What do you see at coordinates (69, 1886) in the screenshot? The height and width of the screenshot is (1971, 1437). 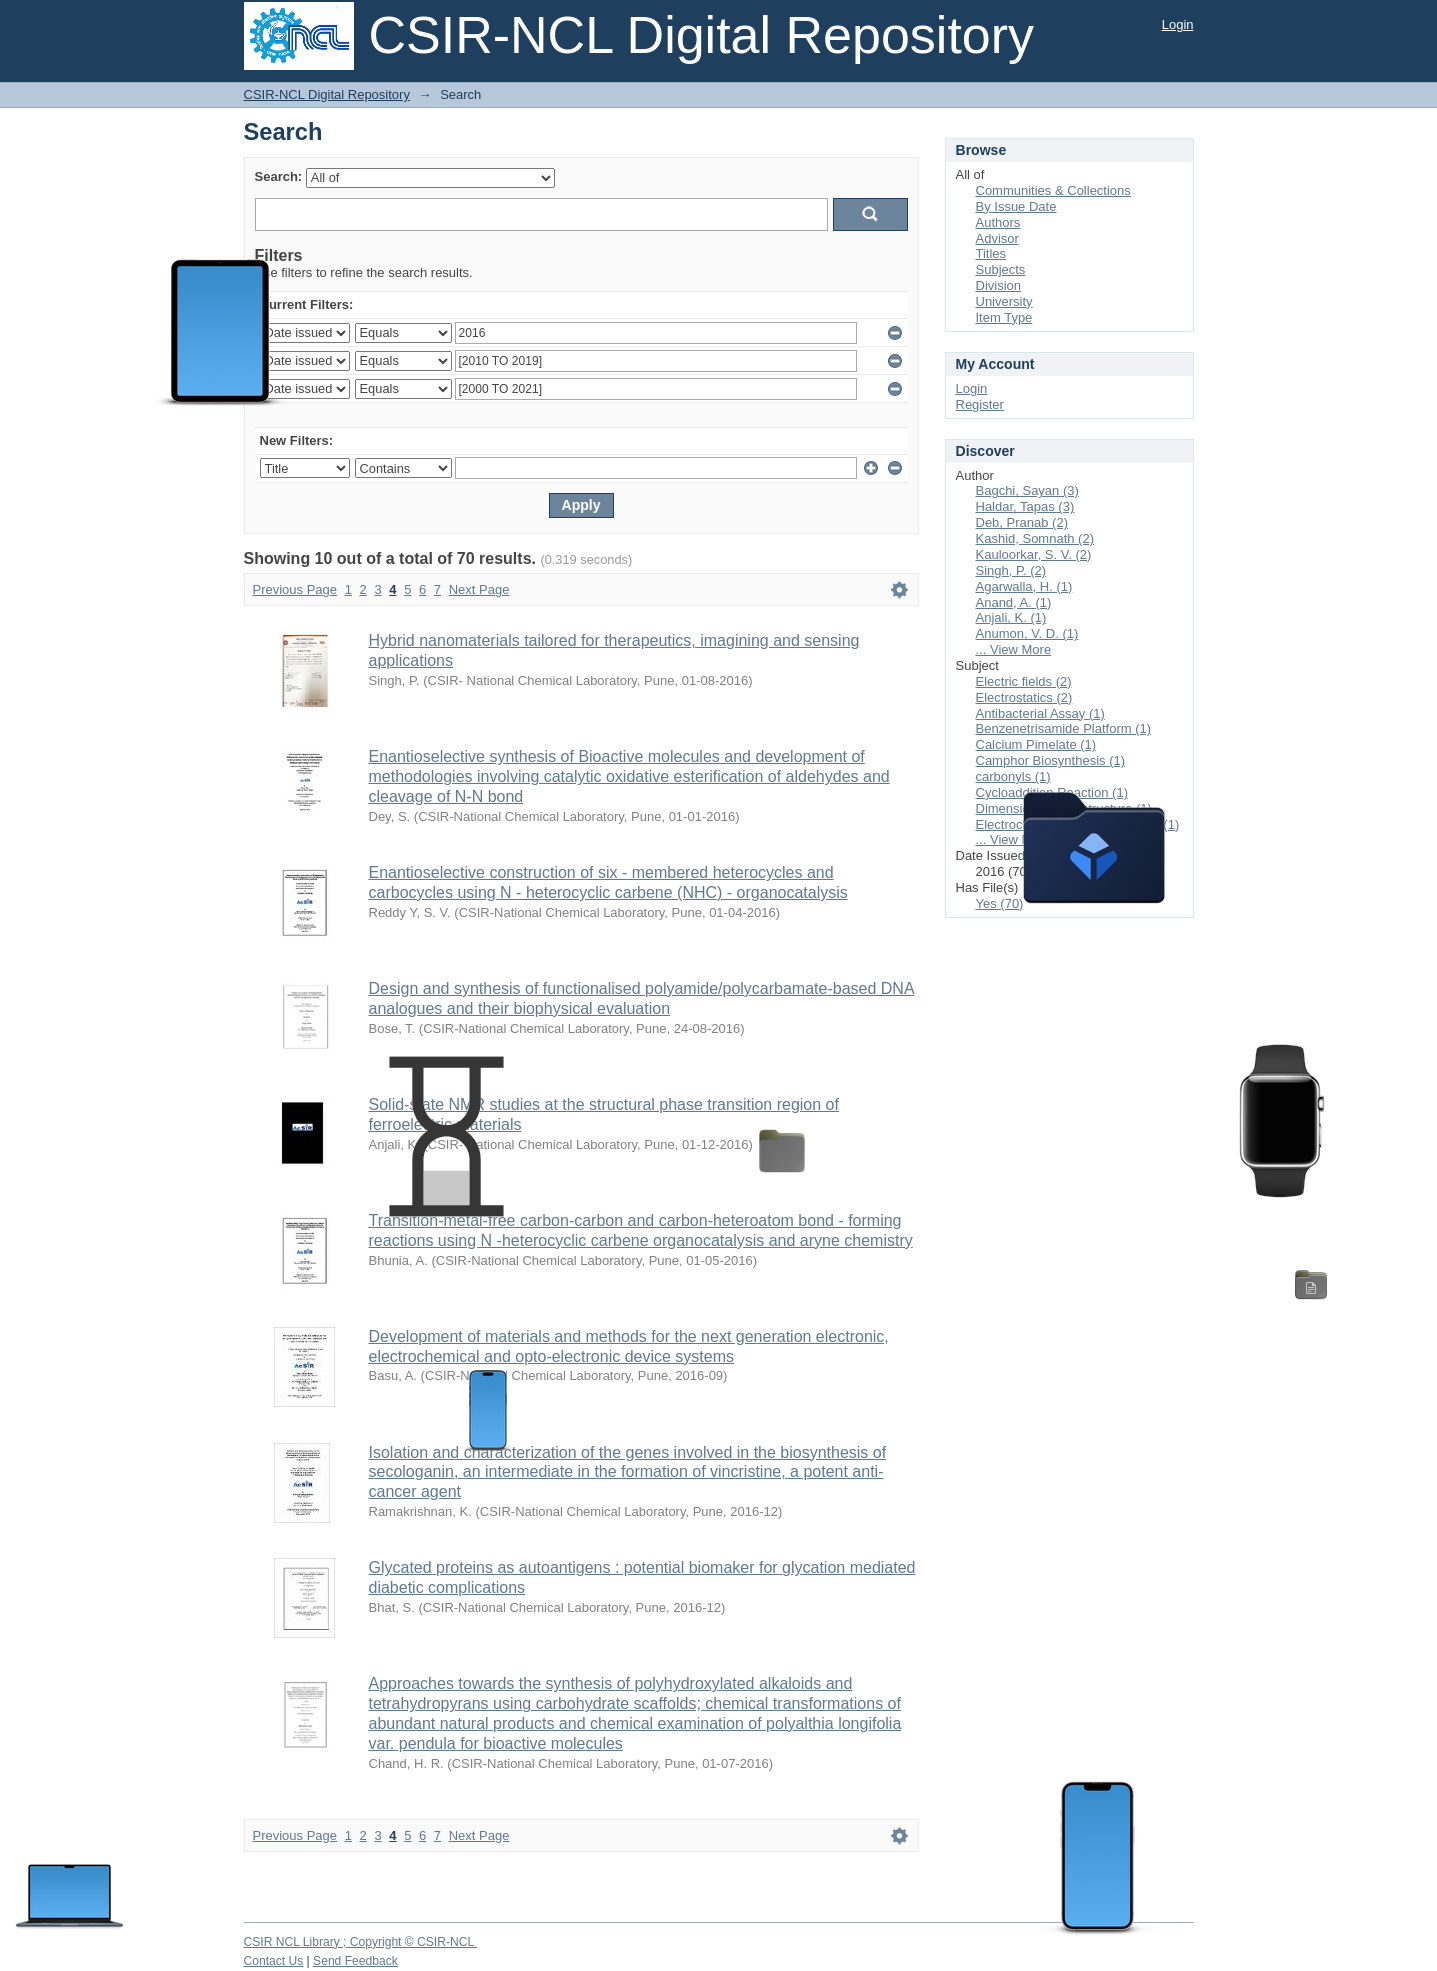 I see `indicates this macbook air in system settings` at bounding box center [69, 1886].